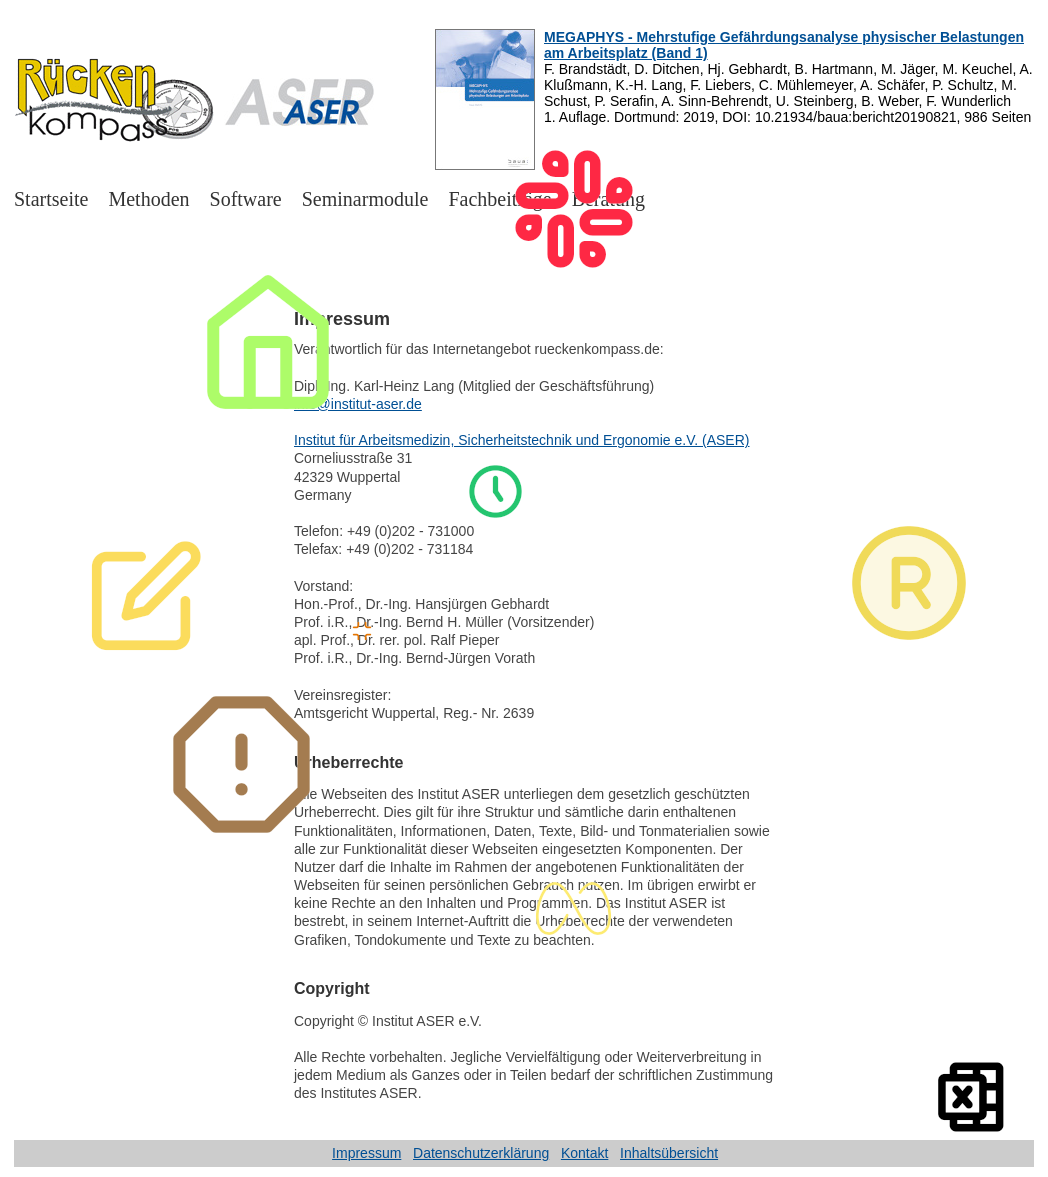  Describe the element at coordinates (909, 583) in the screenshot. I see `indicates registered trademark status` at that location.